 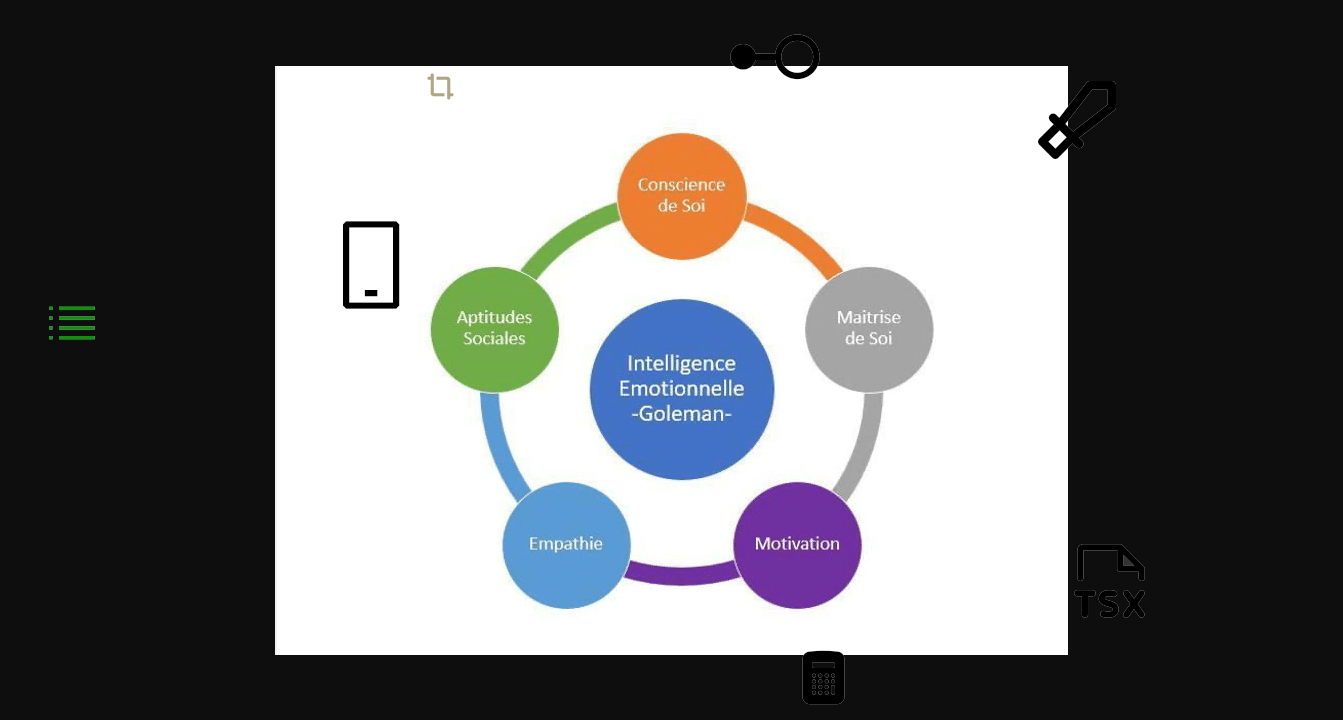 I want to click on crop or resize an image, so click(x=440, y=86).